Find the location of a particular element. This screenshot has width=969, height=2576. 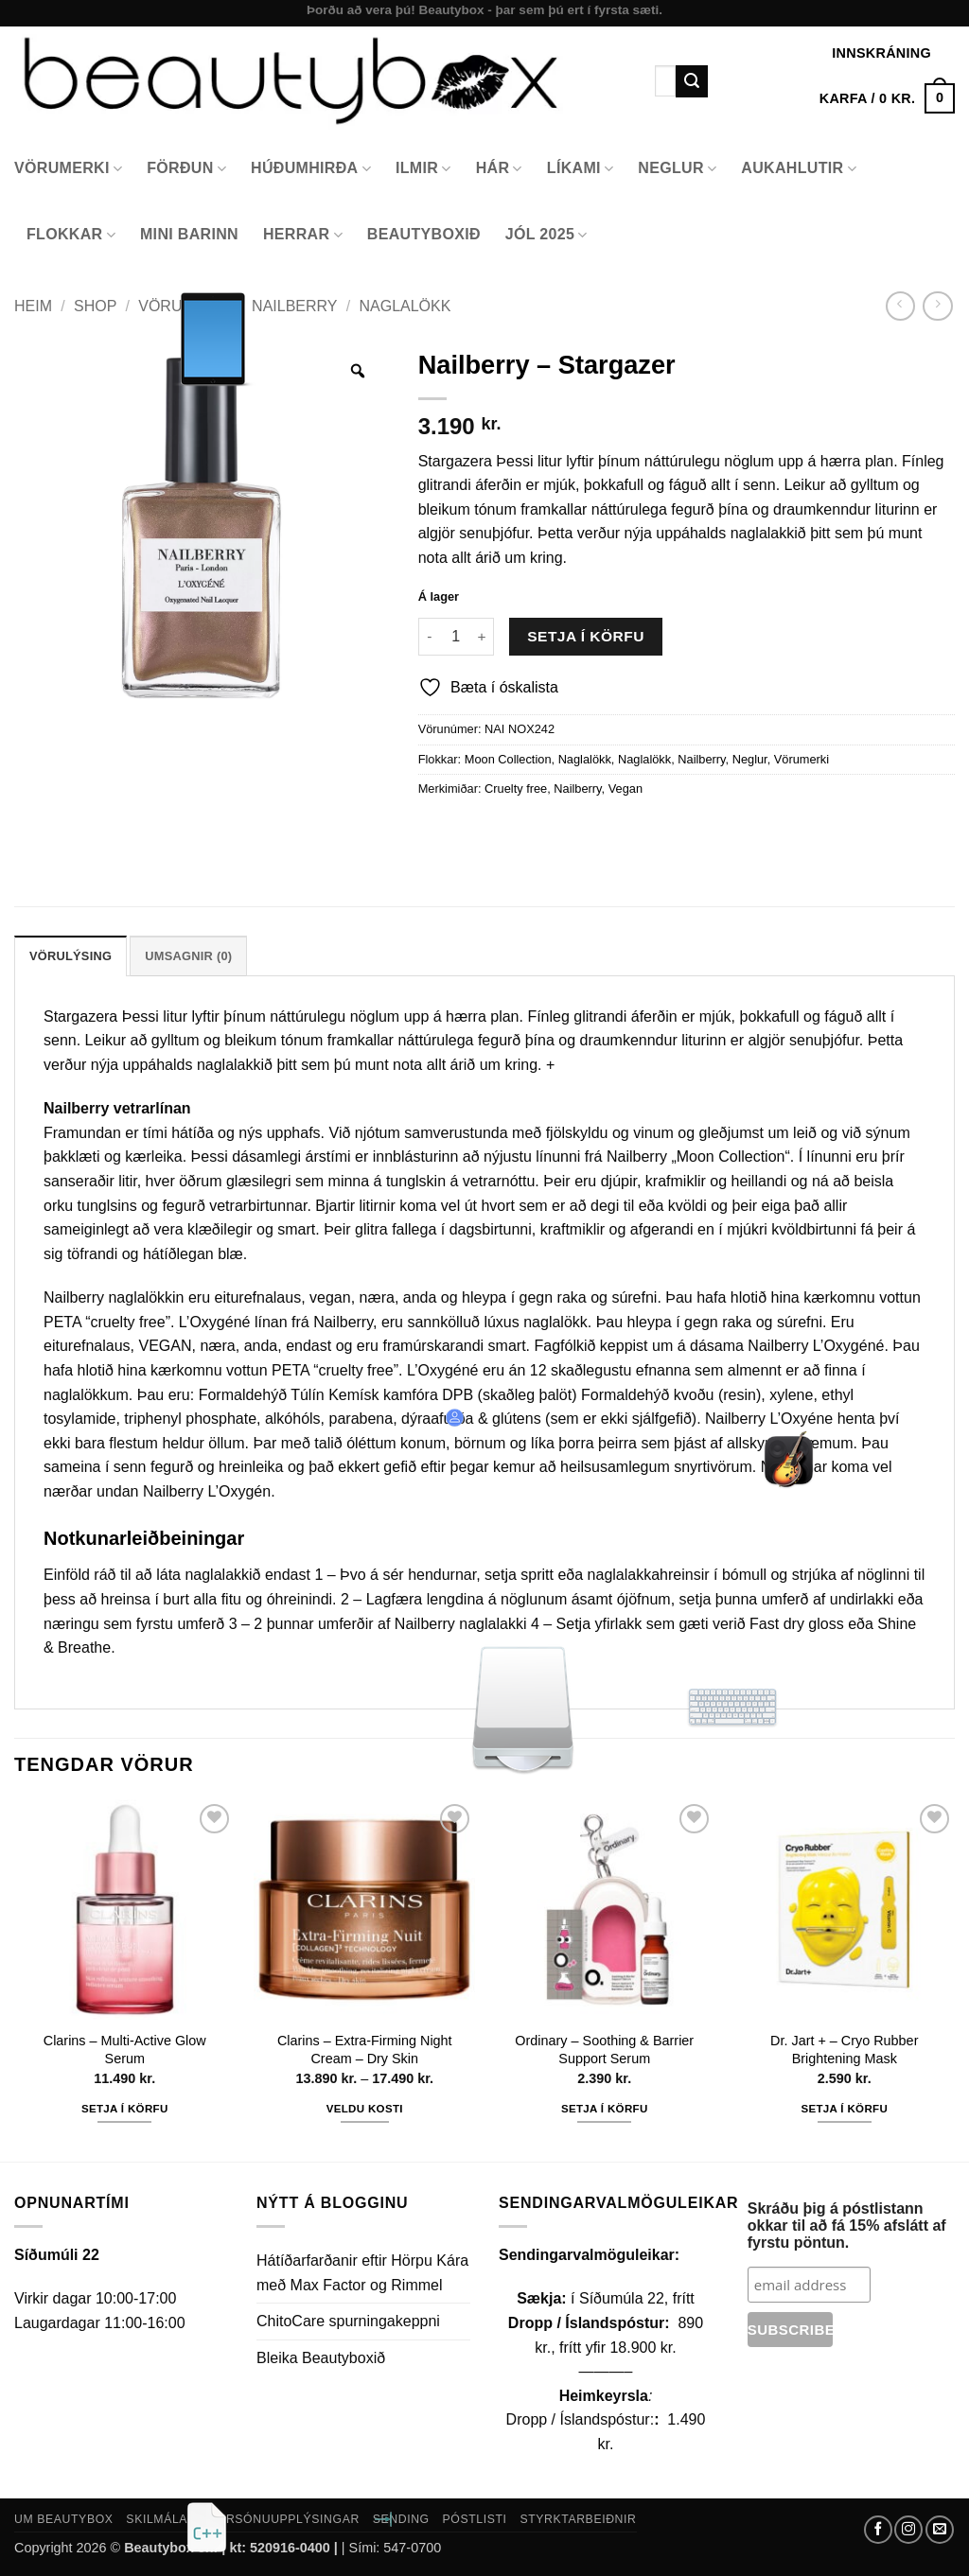

connect to a bluetooth keyboard is located at coordinates (732, 1707).